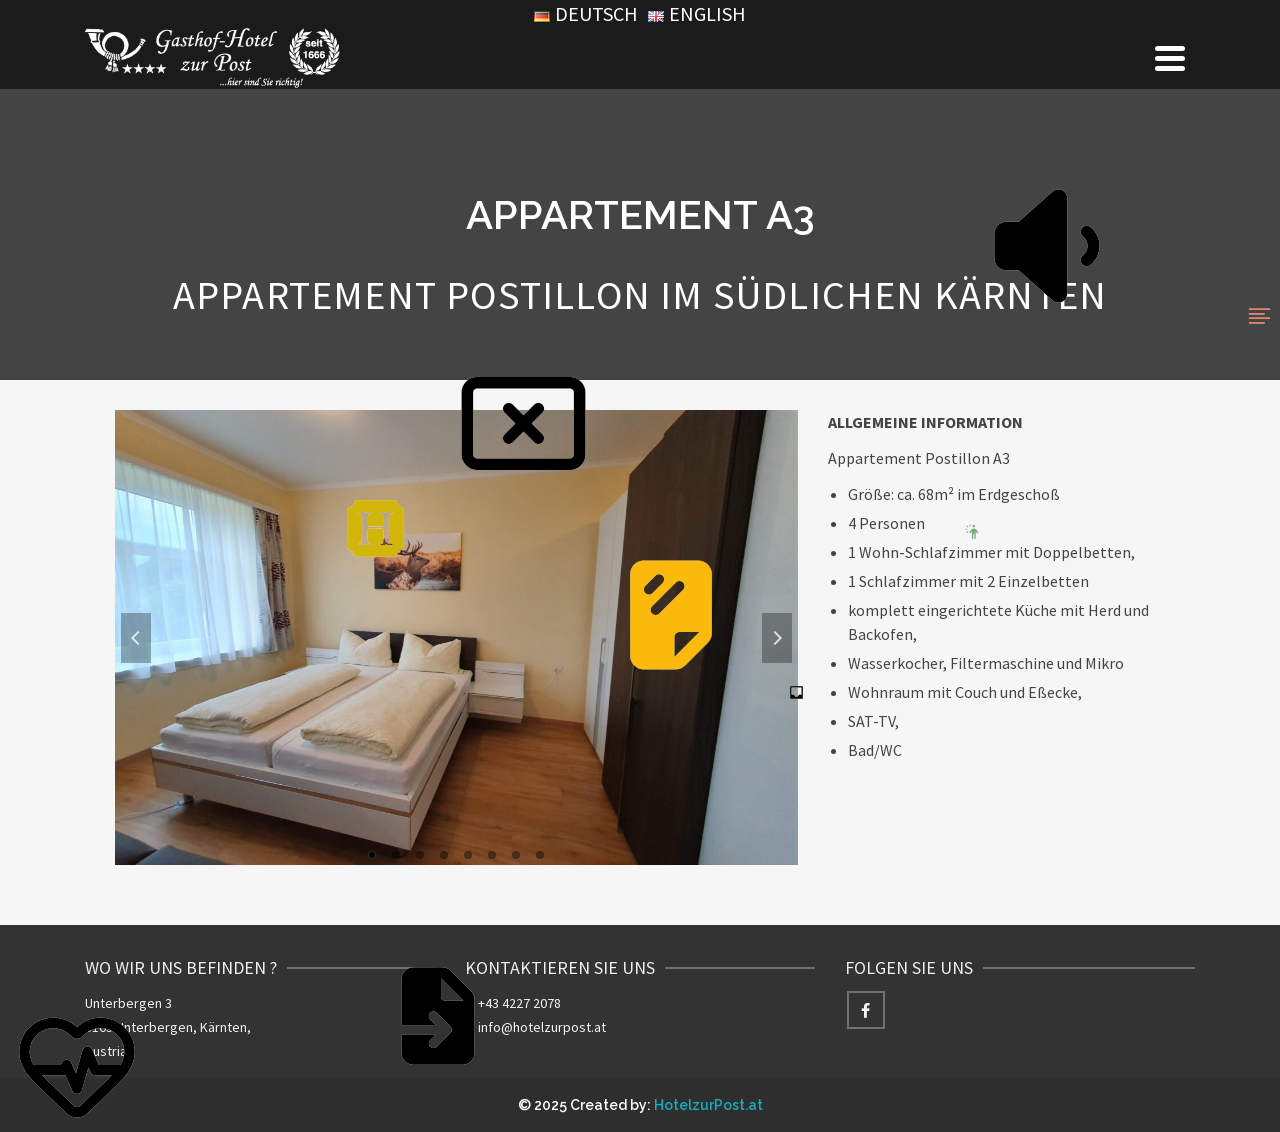 The image size is (1280, 1132). What do you see at coordinates (1259, 316) in the screenshot?
I see `align text to the left` at bounding box center [1259, 316].